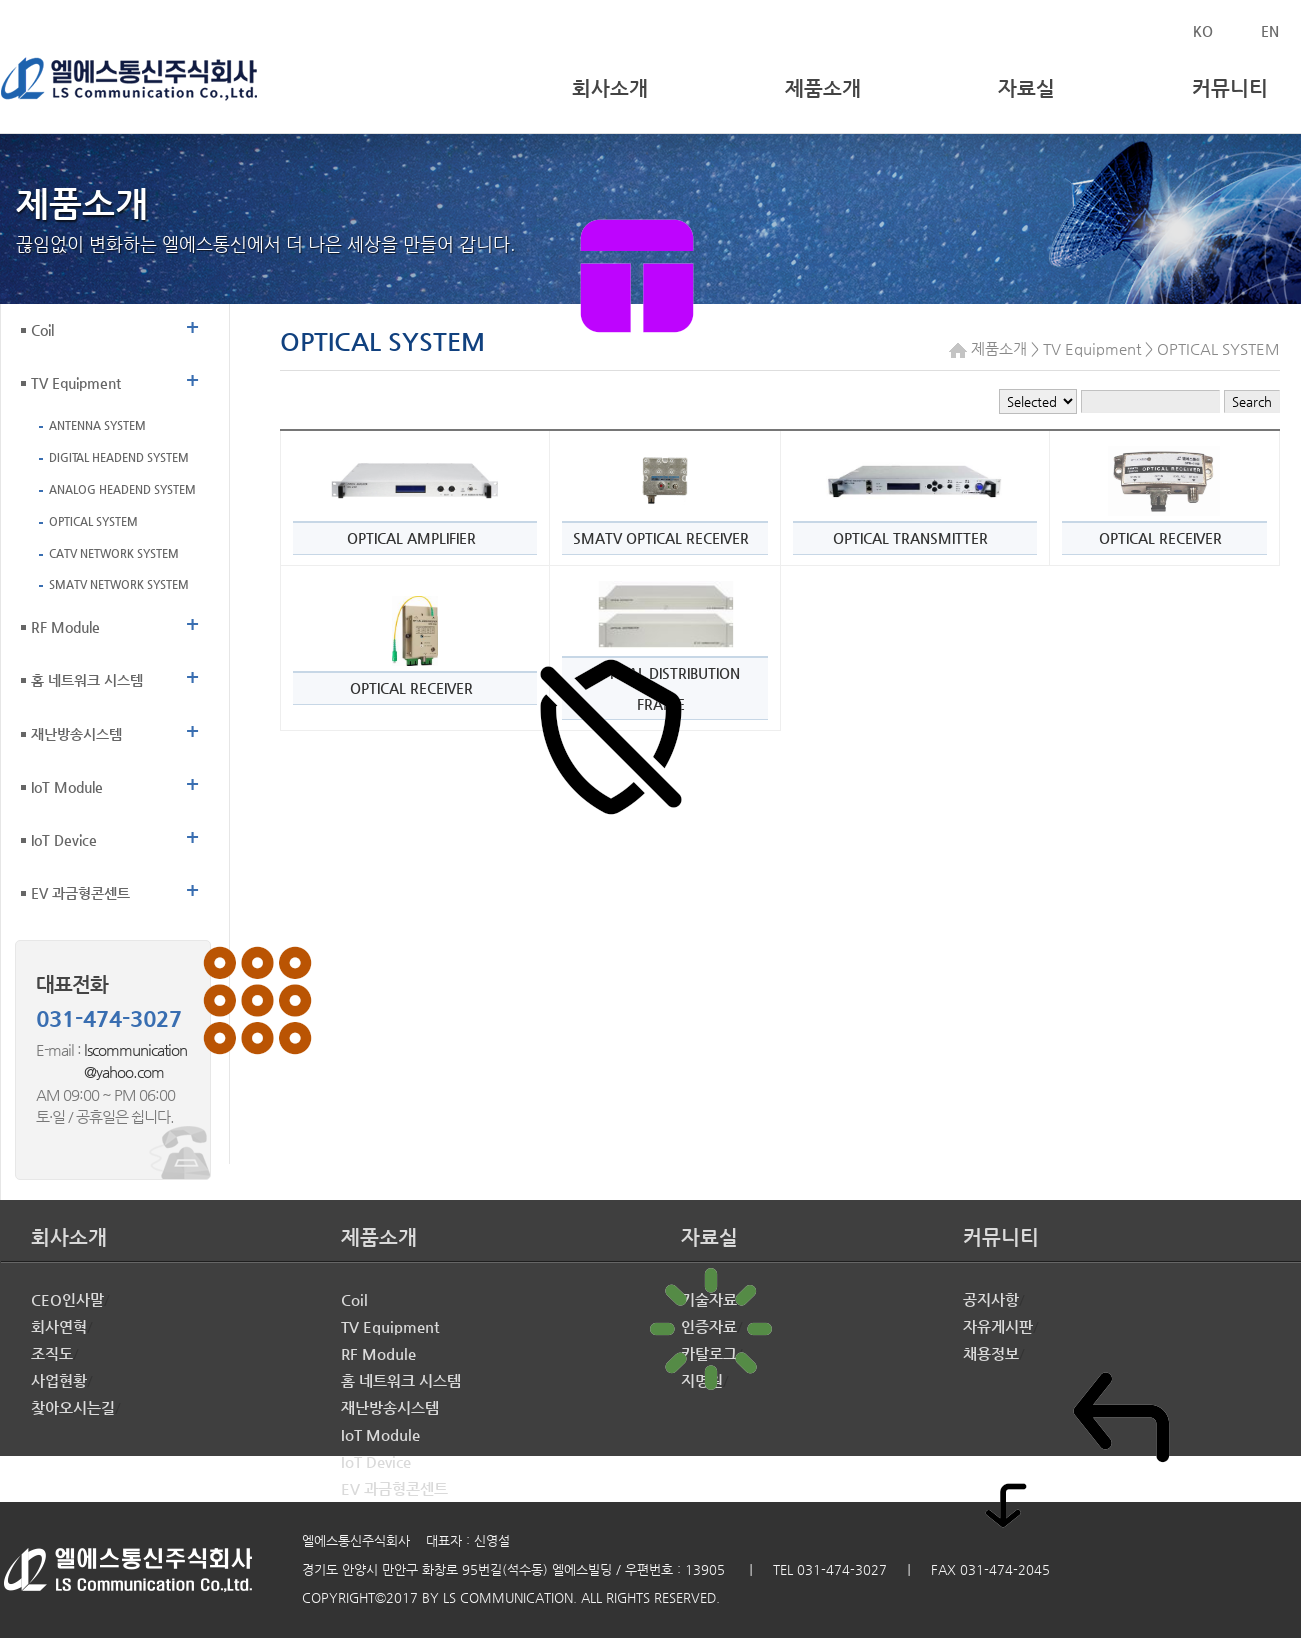  Describe the element at coordinates (1124, 1417) in the screenshot. I see `go back to previous screen` at that location.